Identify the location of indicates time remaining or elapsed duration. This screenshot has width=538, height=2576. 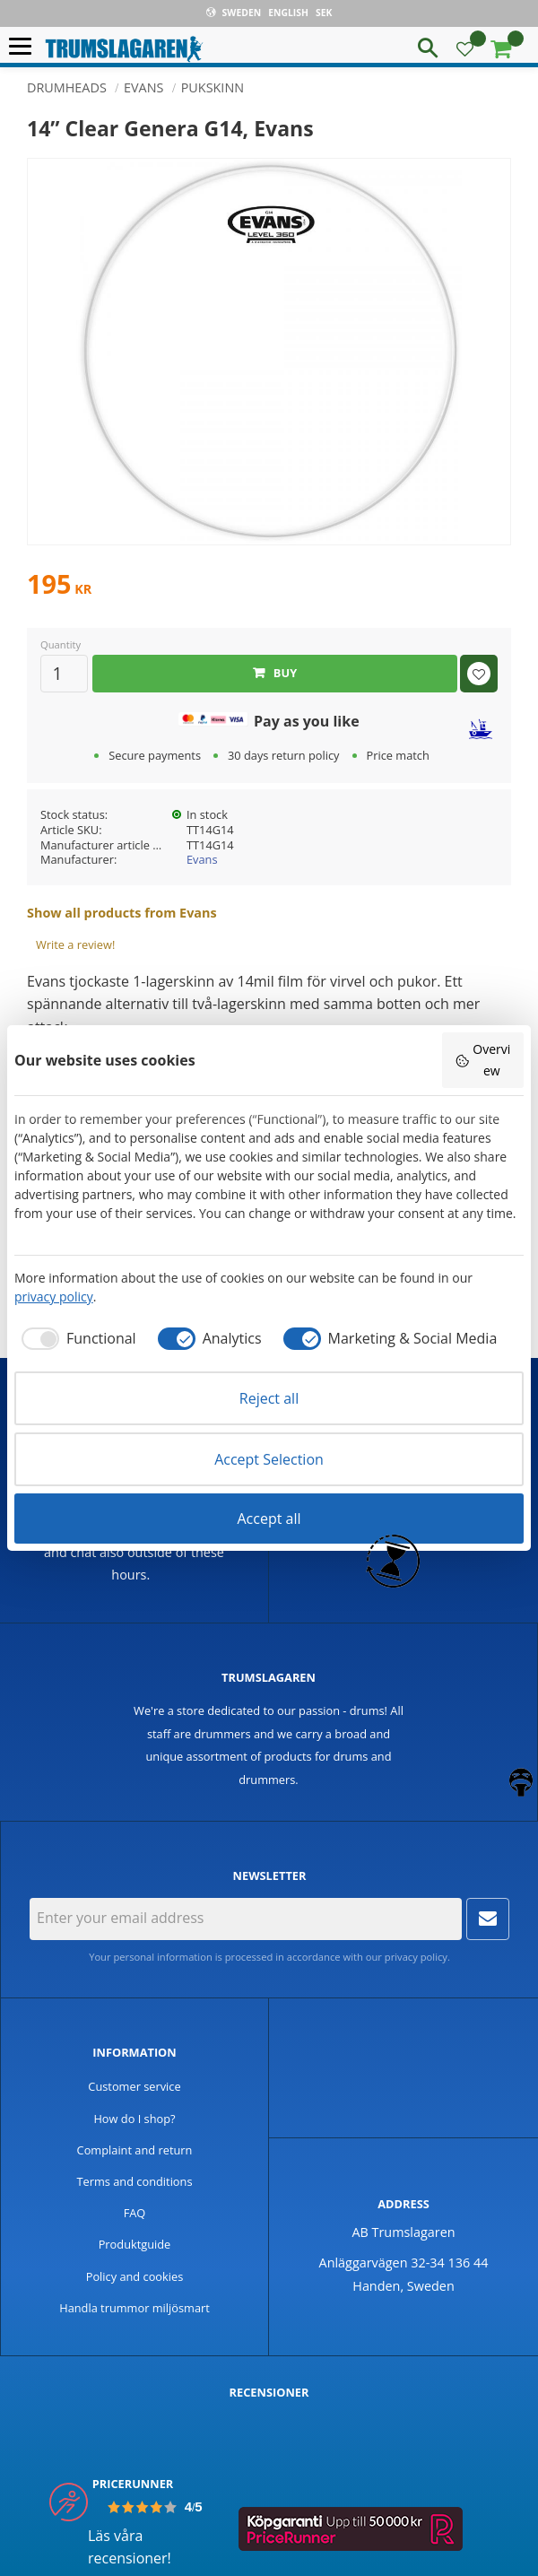
(393, 1561).